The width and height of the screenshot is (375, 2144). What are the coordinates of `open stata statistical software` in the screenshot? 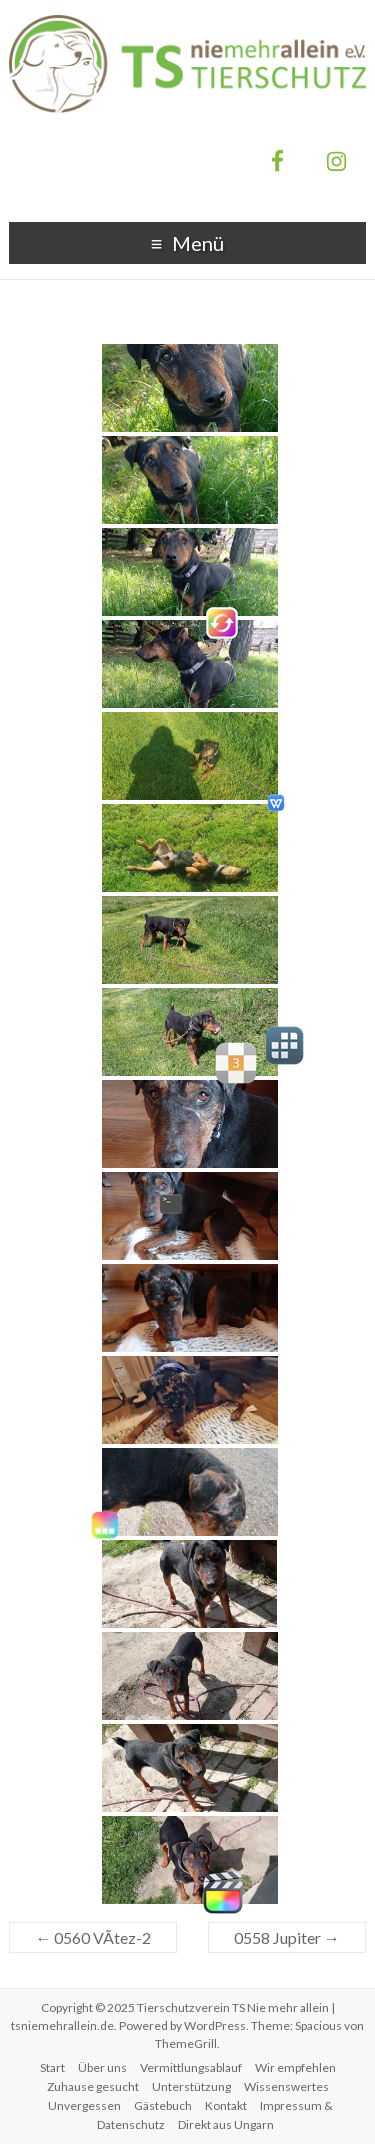 It's located at (284, 1045).